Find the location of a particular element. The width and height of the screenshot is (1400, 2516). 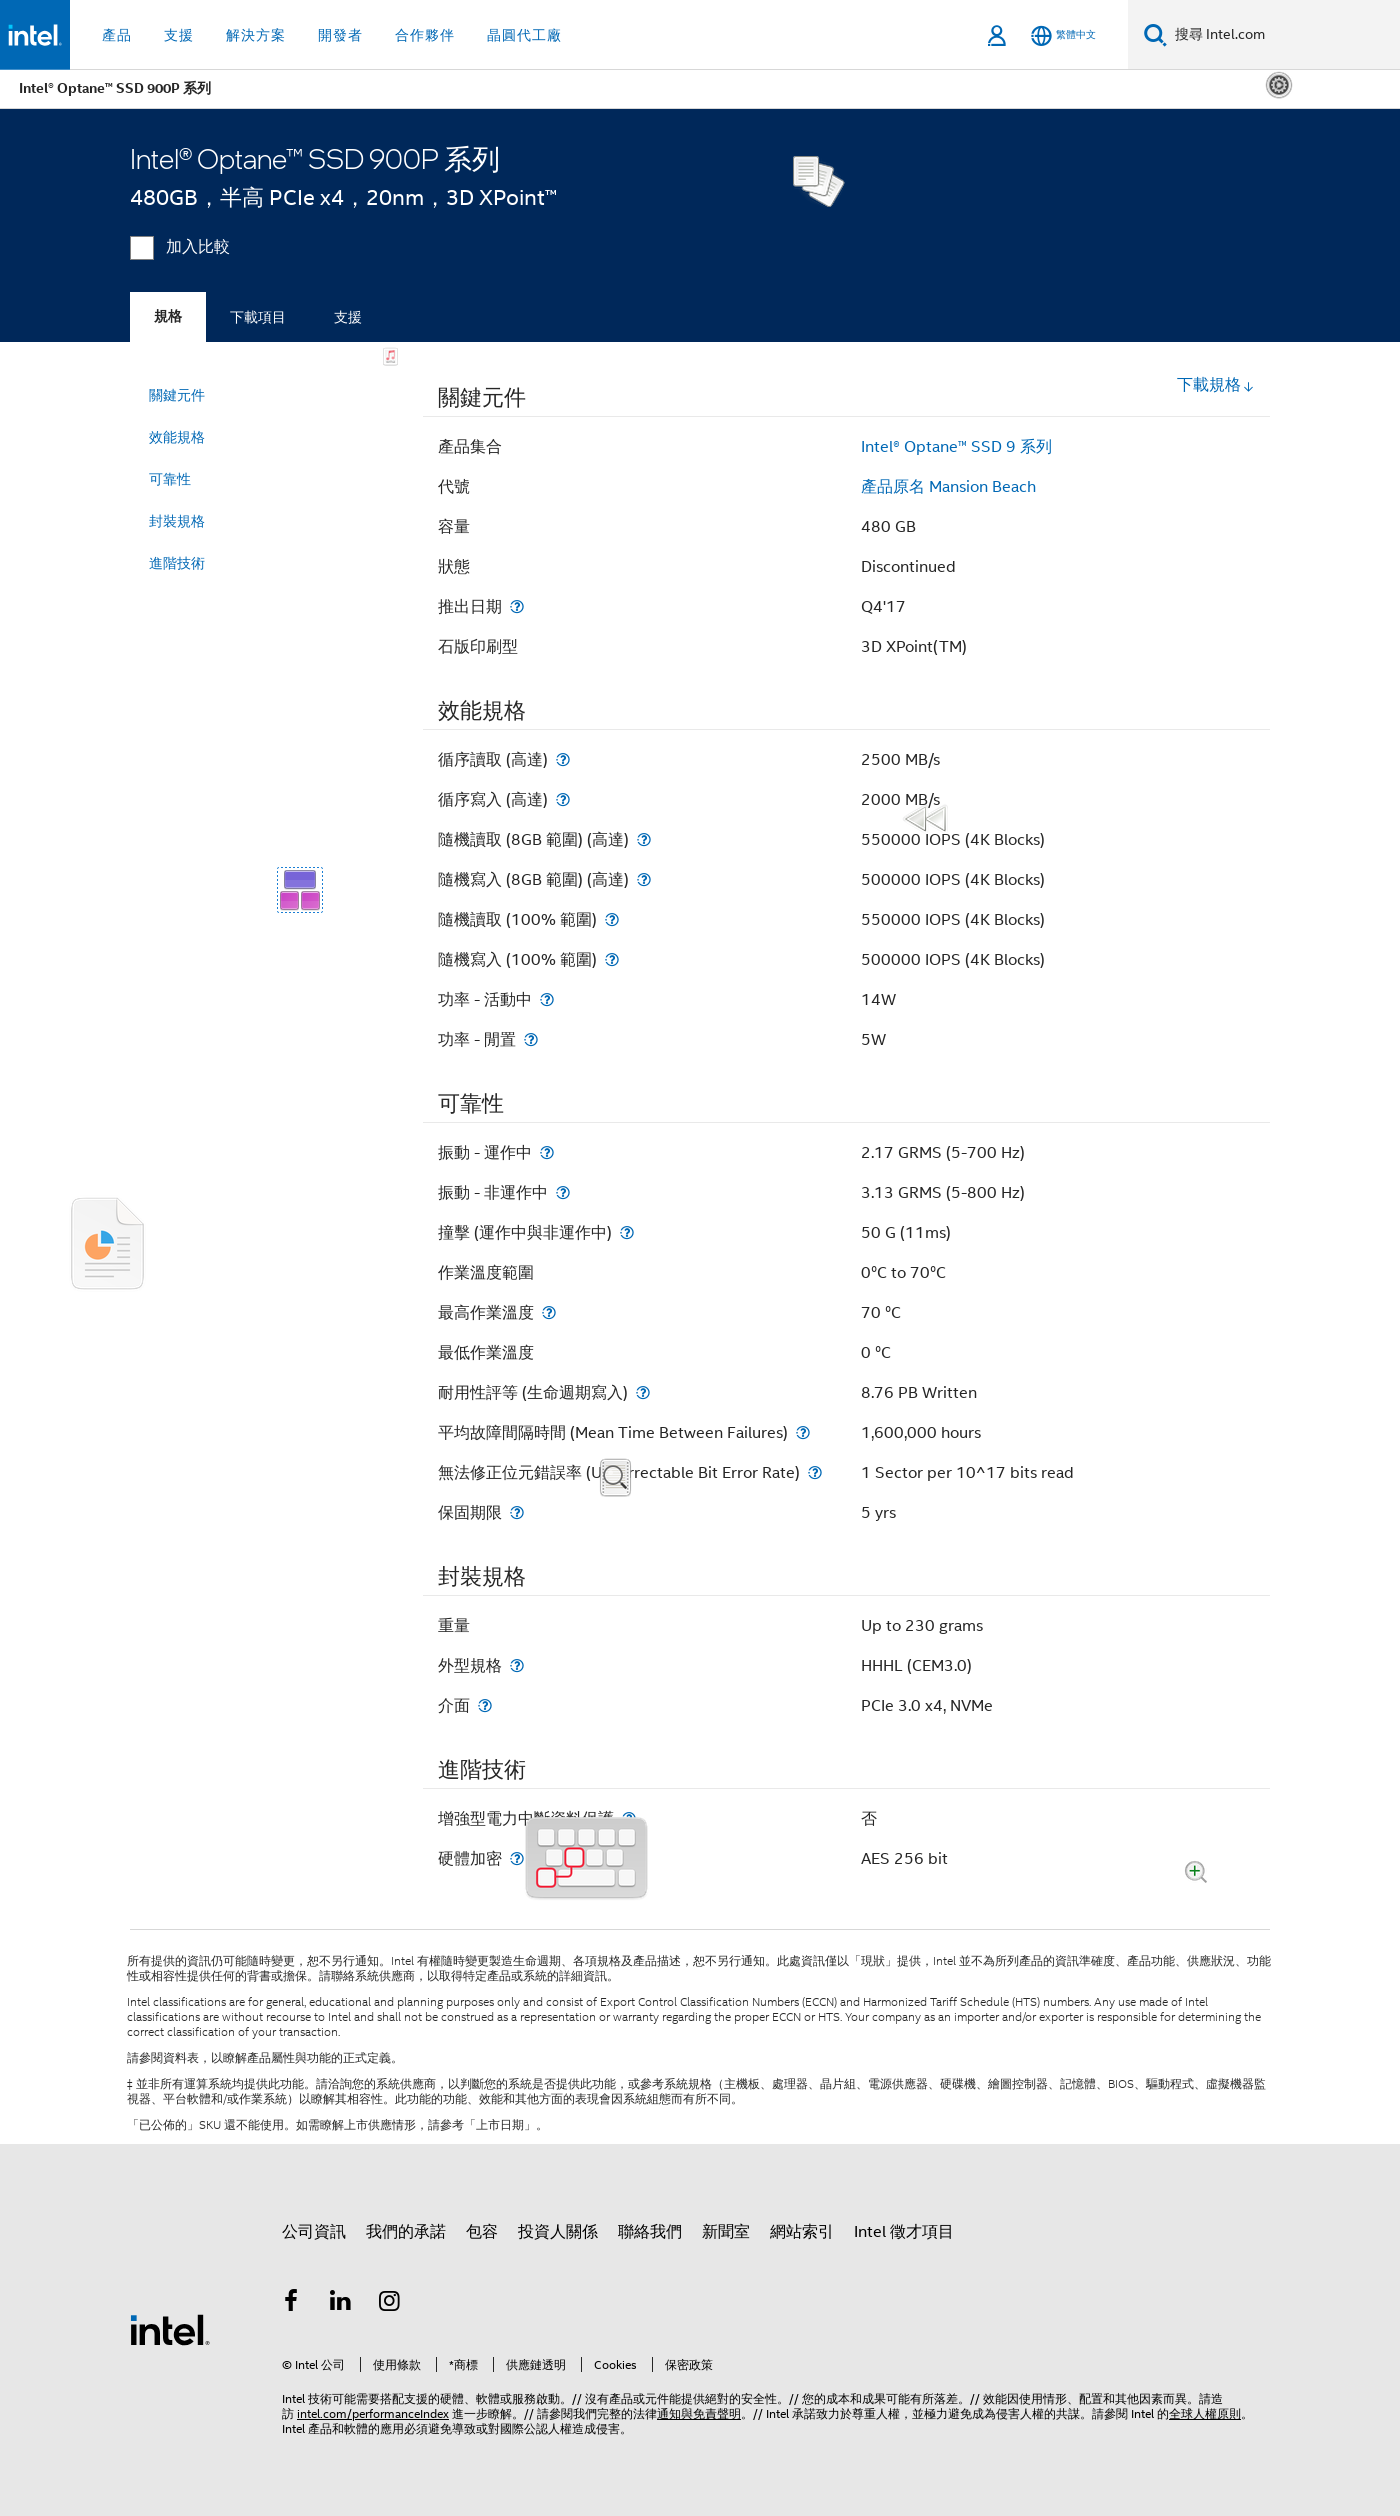

open a presentation file is located at coordinates (107, 1243).